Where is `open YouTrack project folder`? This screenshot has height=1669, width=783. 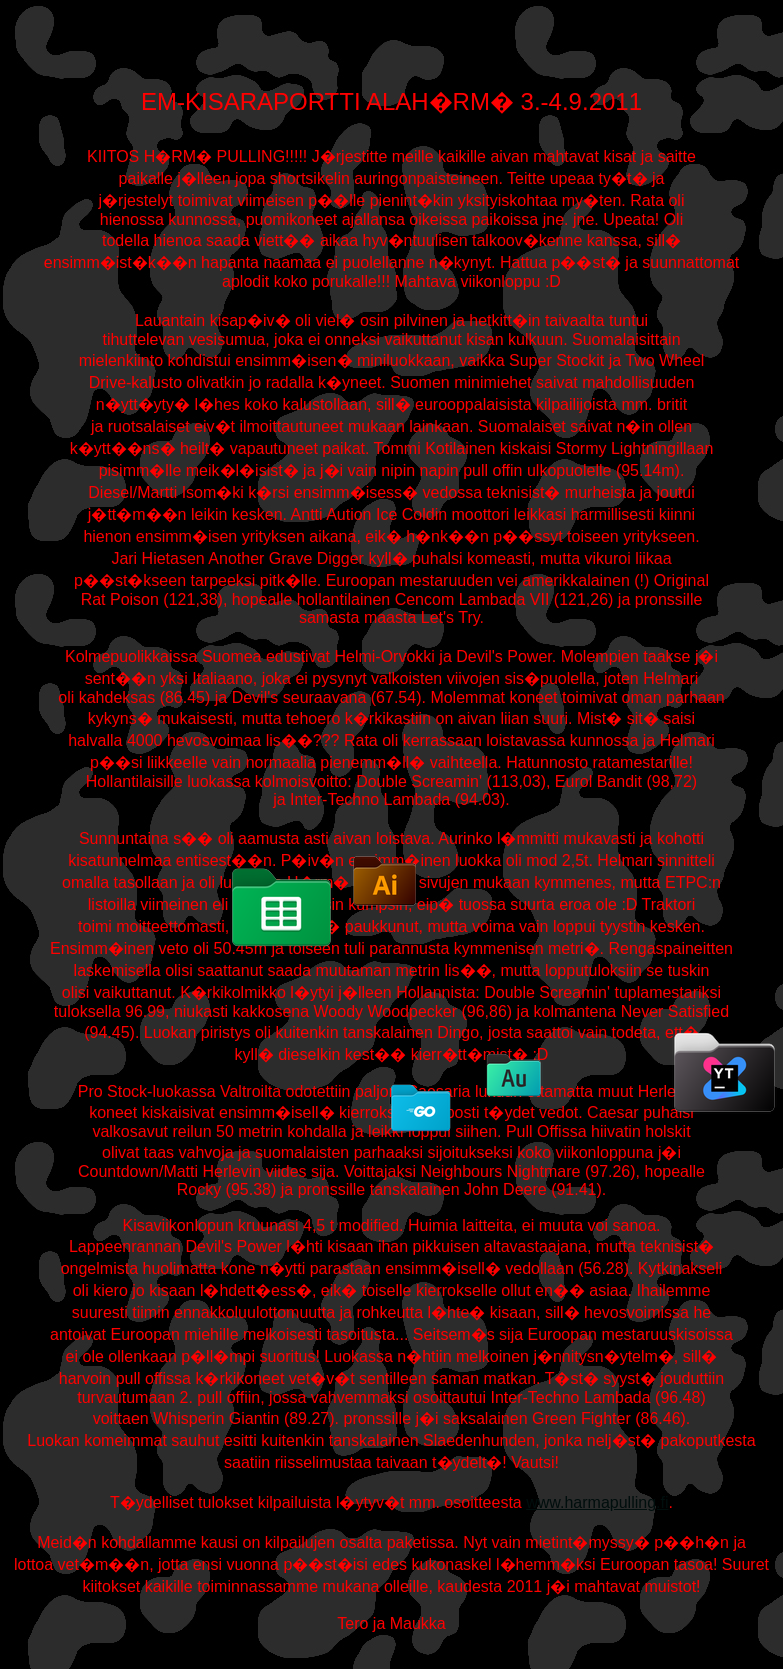
open YouTrack project folder is located at coordinates (724, 1075).